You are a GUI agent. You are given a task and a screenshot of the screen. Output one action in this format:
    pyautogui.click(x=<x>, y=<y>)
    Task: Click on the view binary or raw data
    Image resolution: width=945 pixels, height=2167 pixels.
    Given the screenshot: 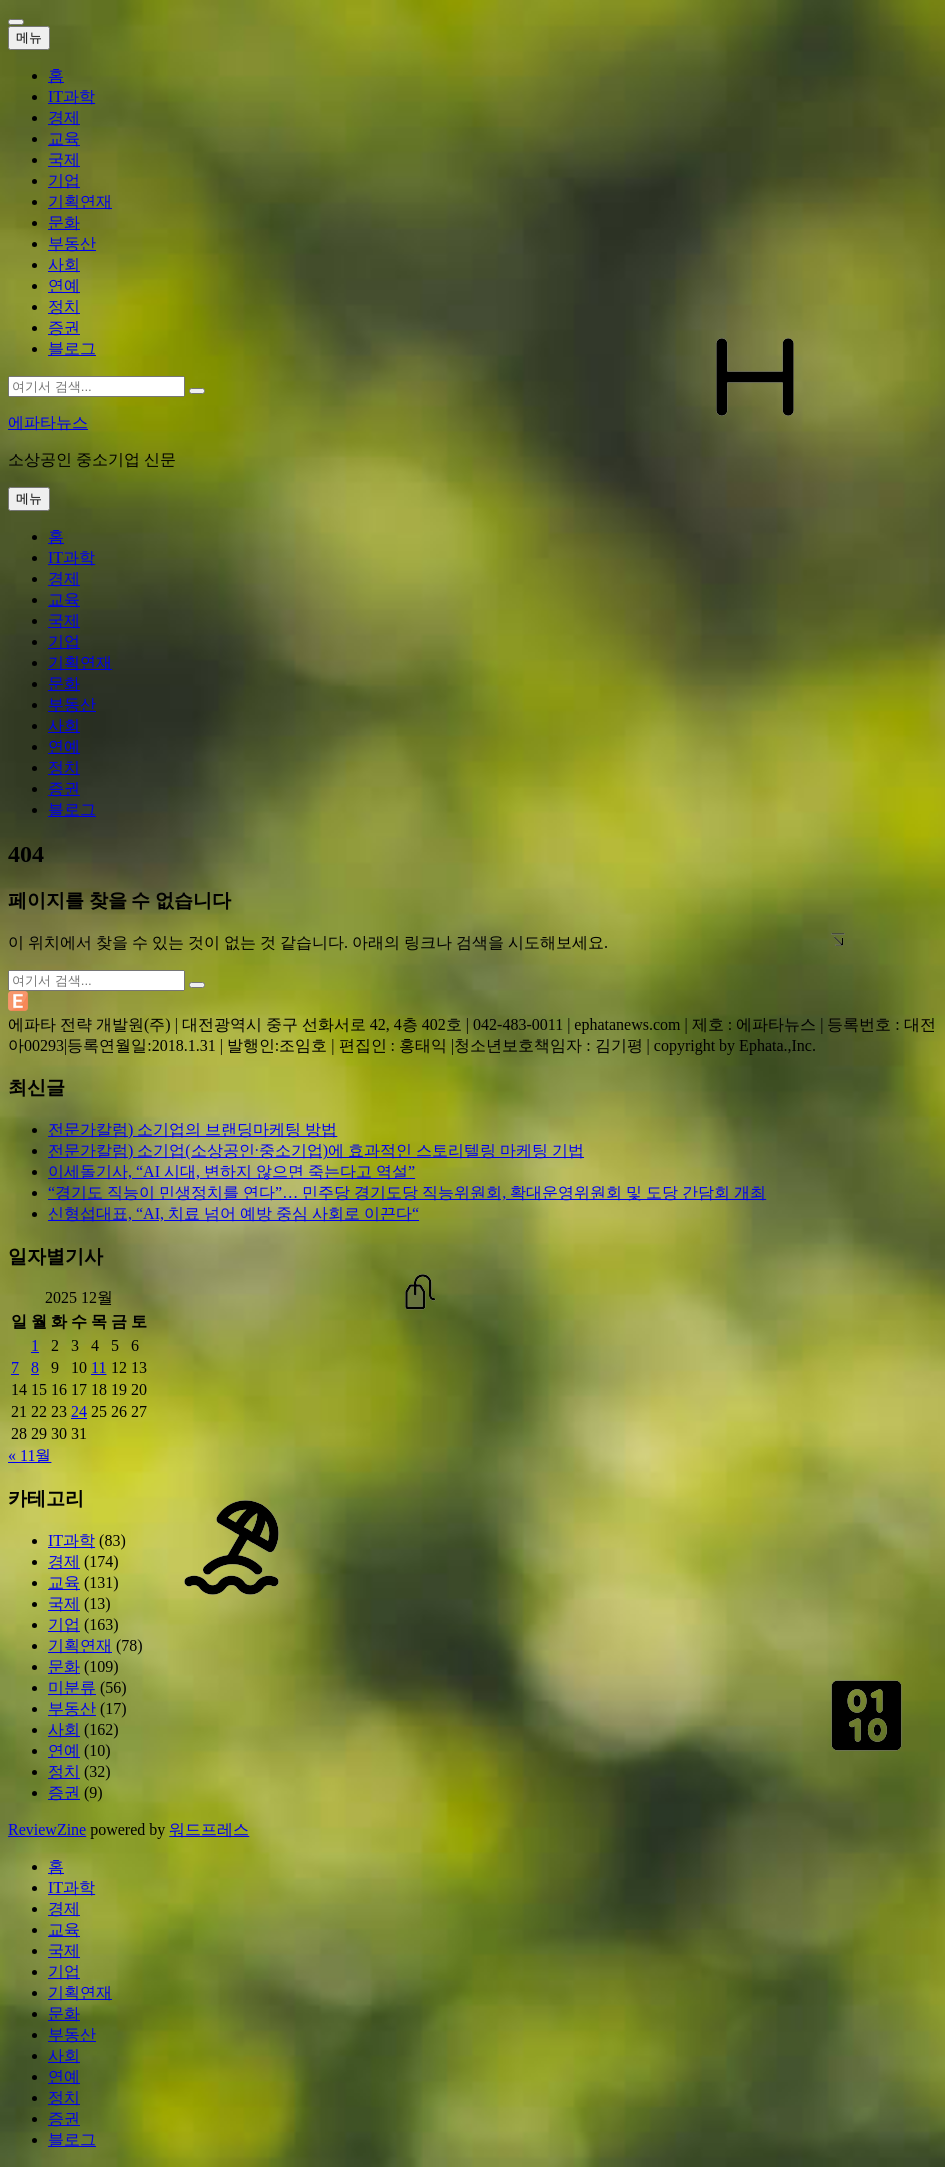 What is the action you would take?
    pyautogui.click(x=866, y=1715)
    